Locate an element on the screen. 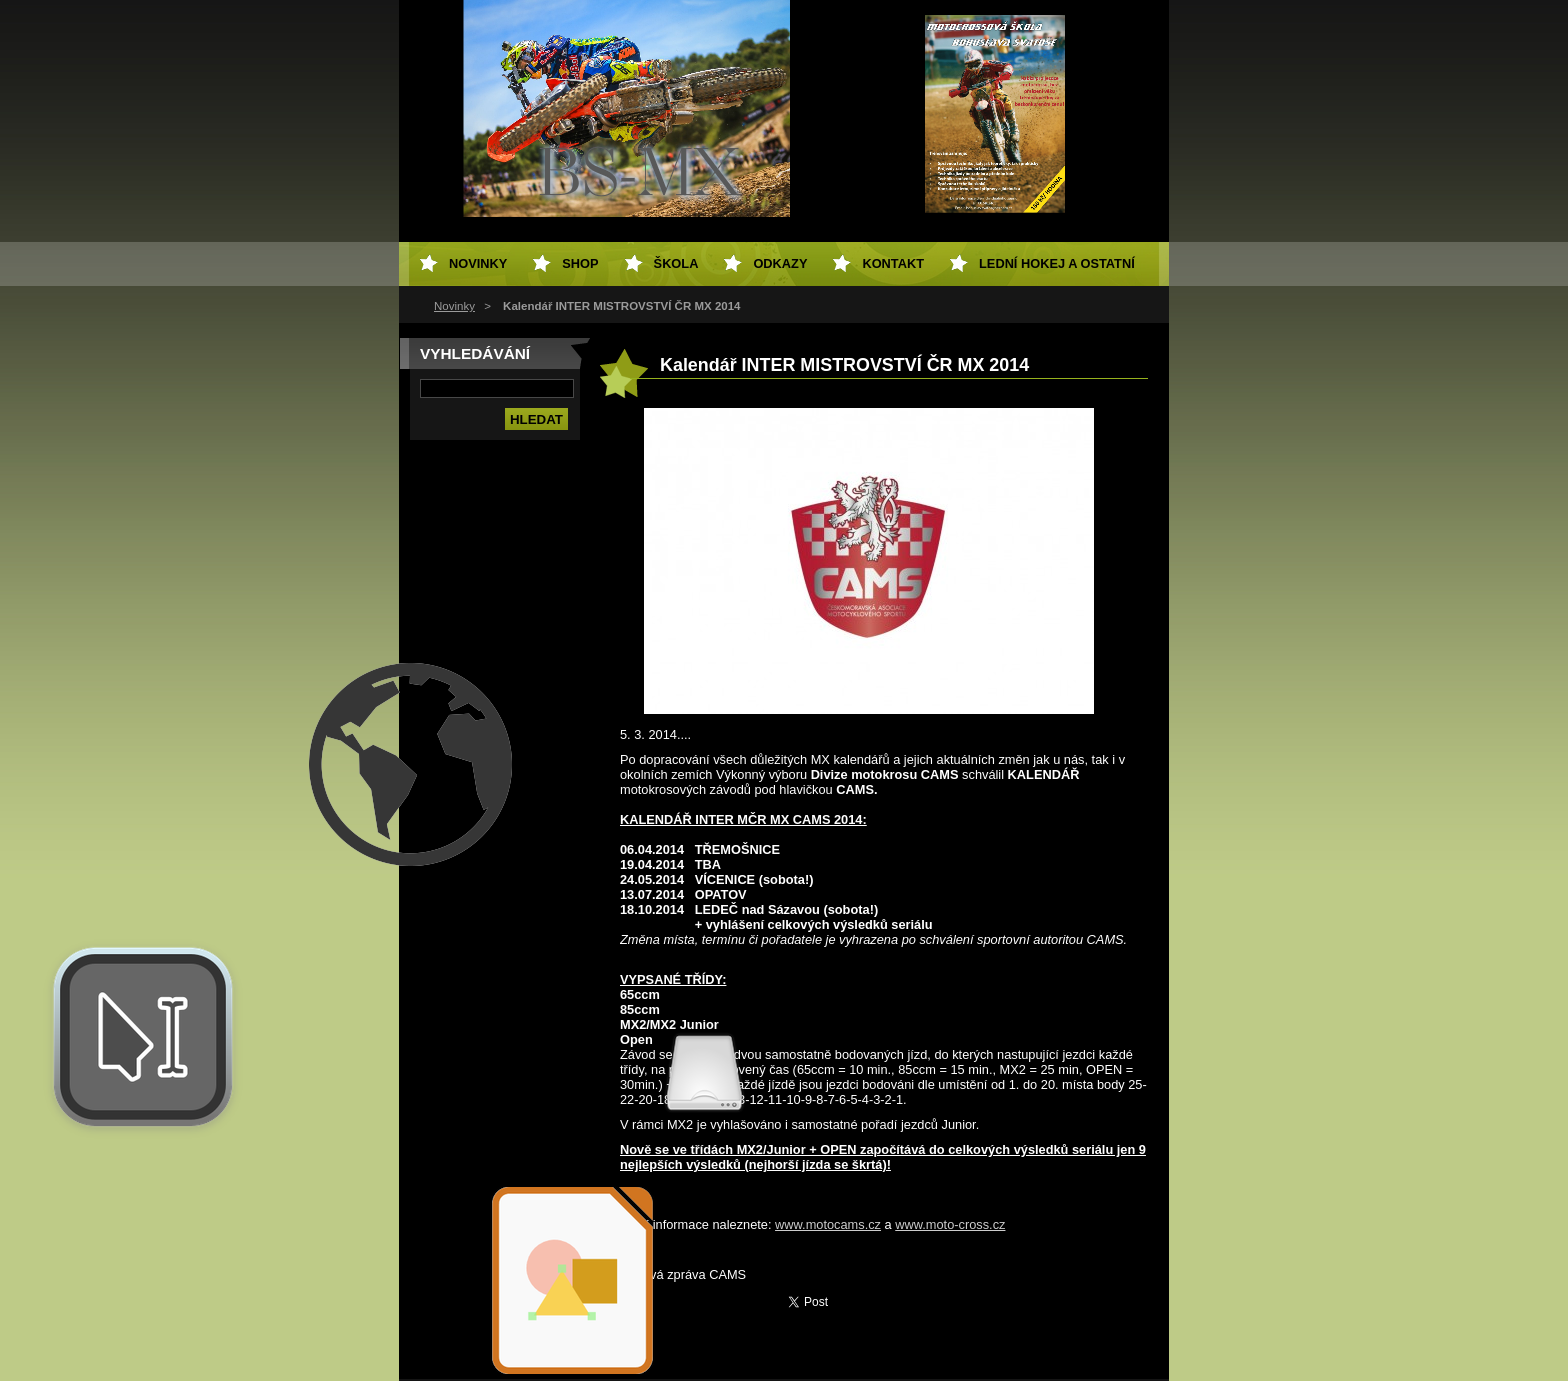 This screenshot has width=1568, height=1381. access scanner device settings is located at coordinates (704, 1073).